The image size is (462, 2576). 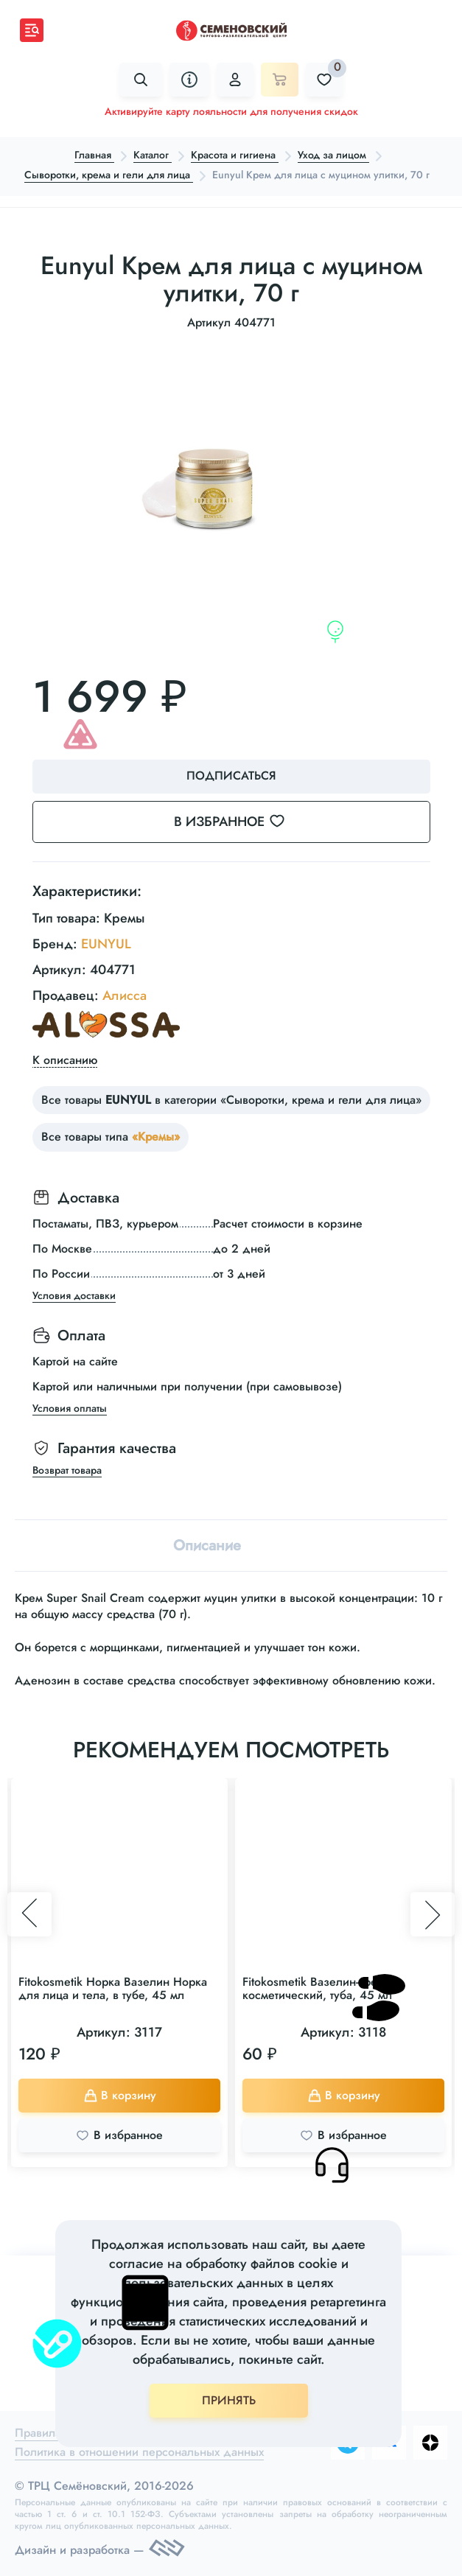 I want to click on access golf-related features or content, so click(x=335, y=631).